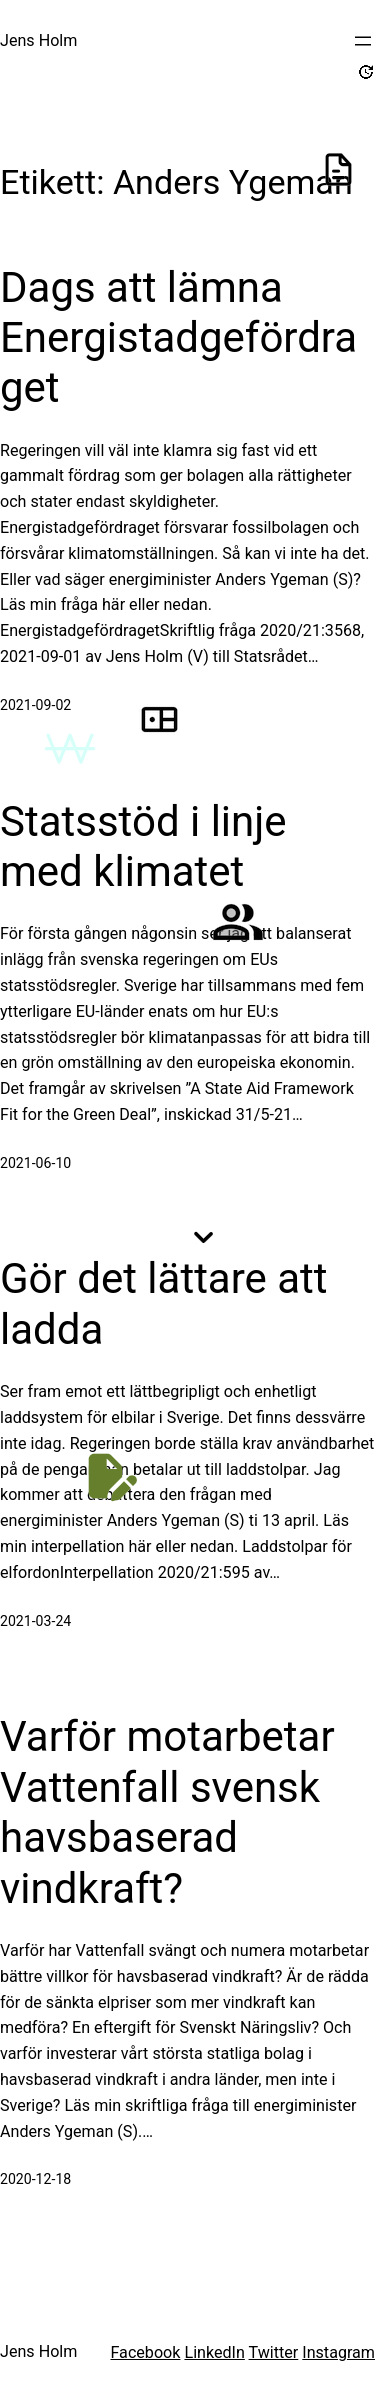  Describe the element at coordinates (366, 72) in the screenshot. I see `check for updates` at that location.